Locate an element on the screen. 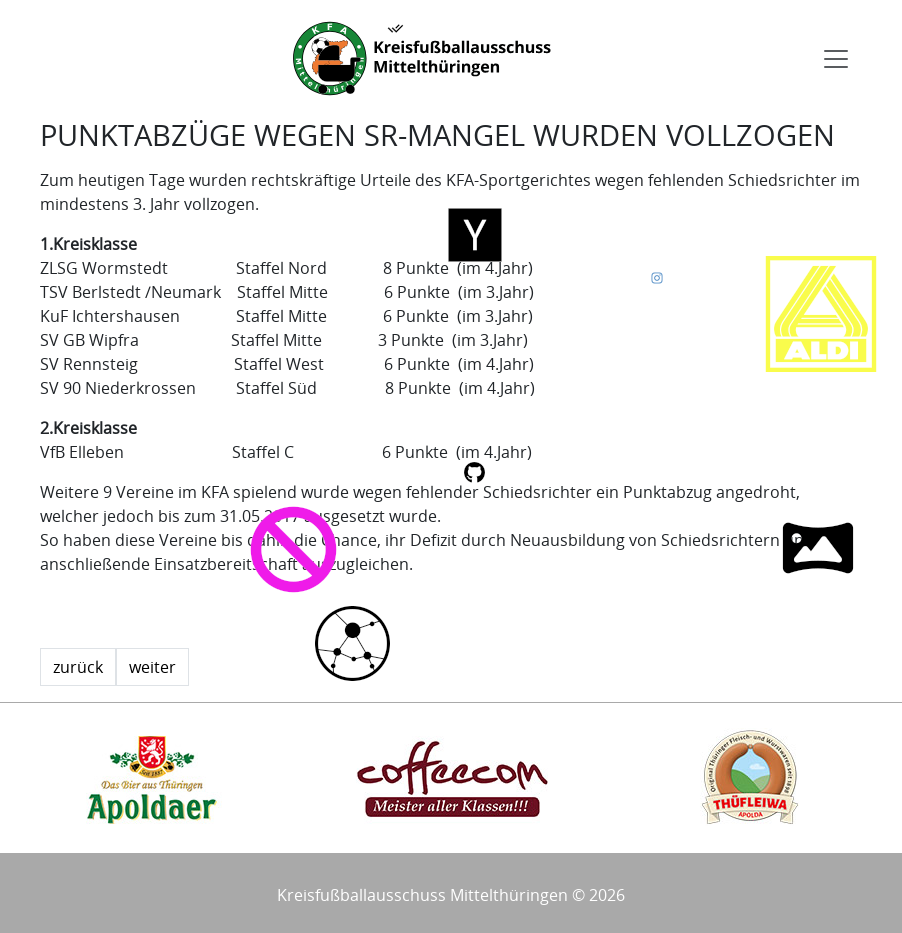 The image size is (902, 933). view panoramic photo is located at coordinates (818, 548).